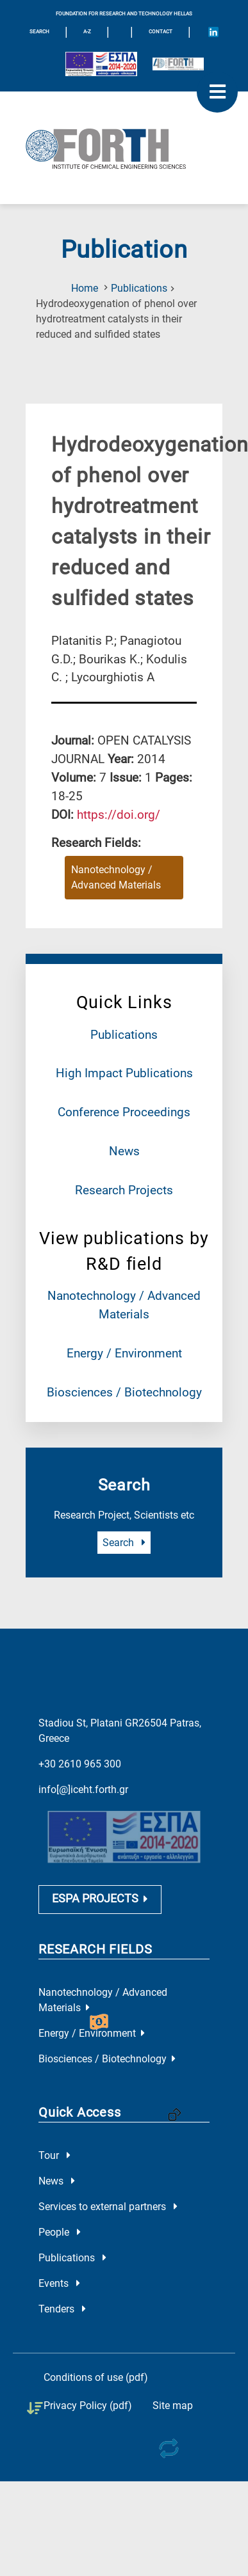 The height and width of the screenshot is (2576, 248). What do you see at coordinates (99, 2021) in the screenshot?
I see `view payment or transaction details` at bounding box center [99, 2021].